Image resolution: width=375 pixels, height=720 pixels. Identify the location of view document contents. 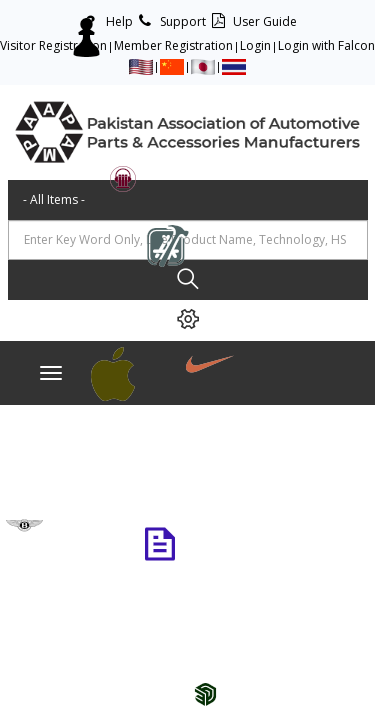
(160, 544).